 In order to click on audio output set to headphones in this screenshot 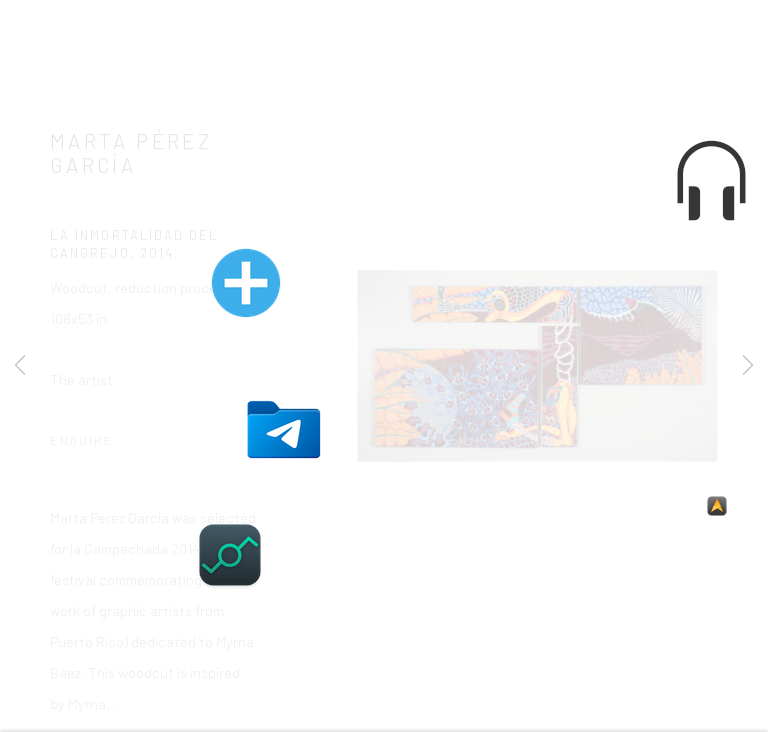, I will do `click(711, 180)`.